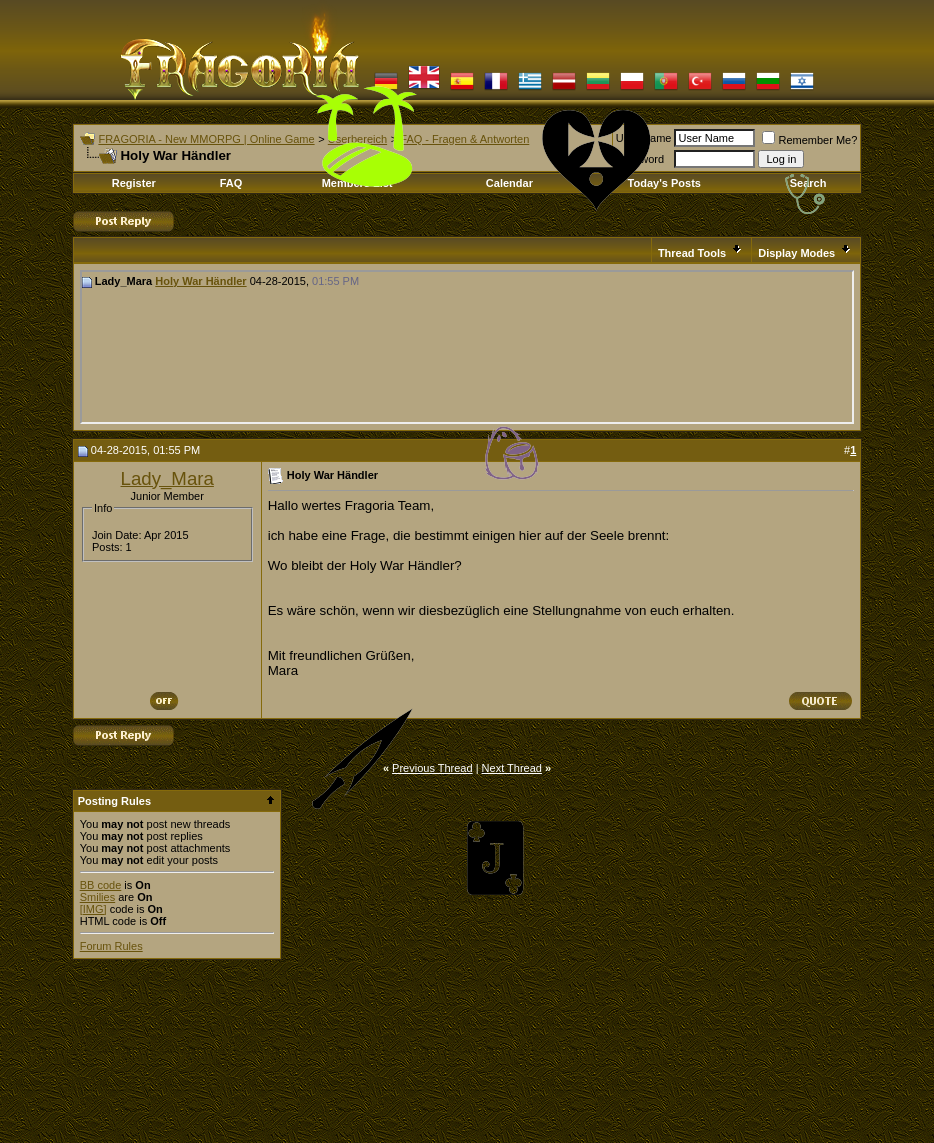  What do you see at coordinates (363, 758) in the screenshot?
I see `equip energy sword weapon` at bounding box center [363, 758].